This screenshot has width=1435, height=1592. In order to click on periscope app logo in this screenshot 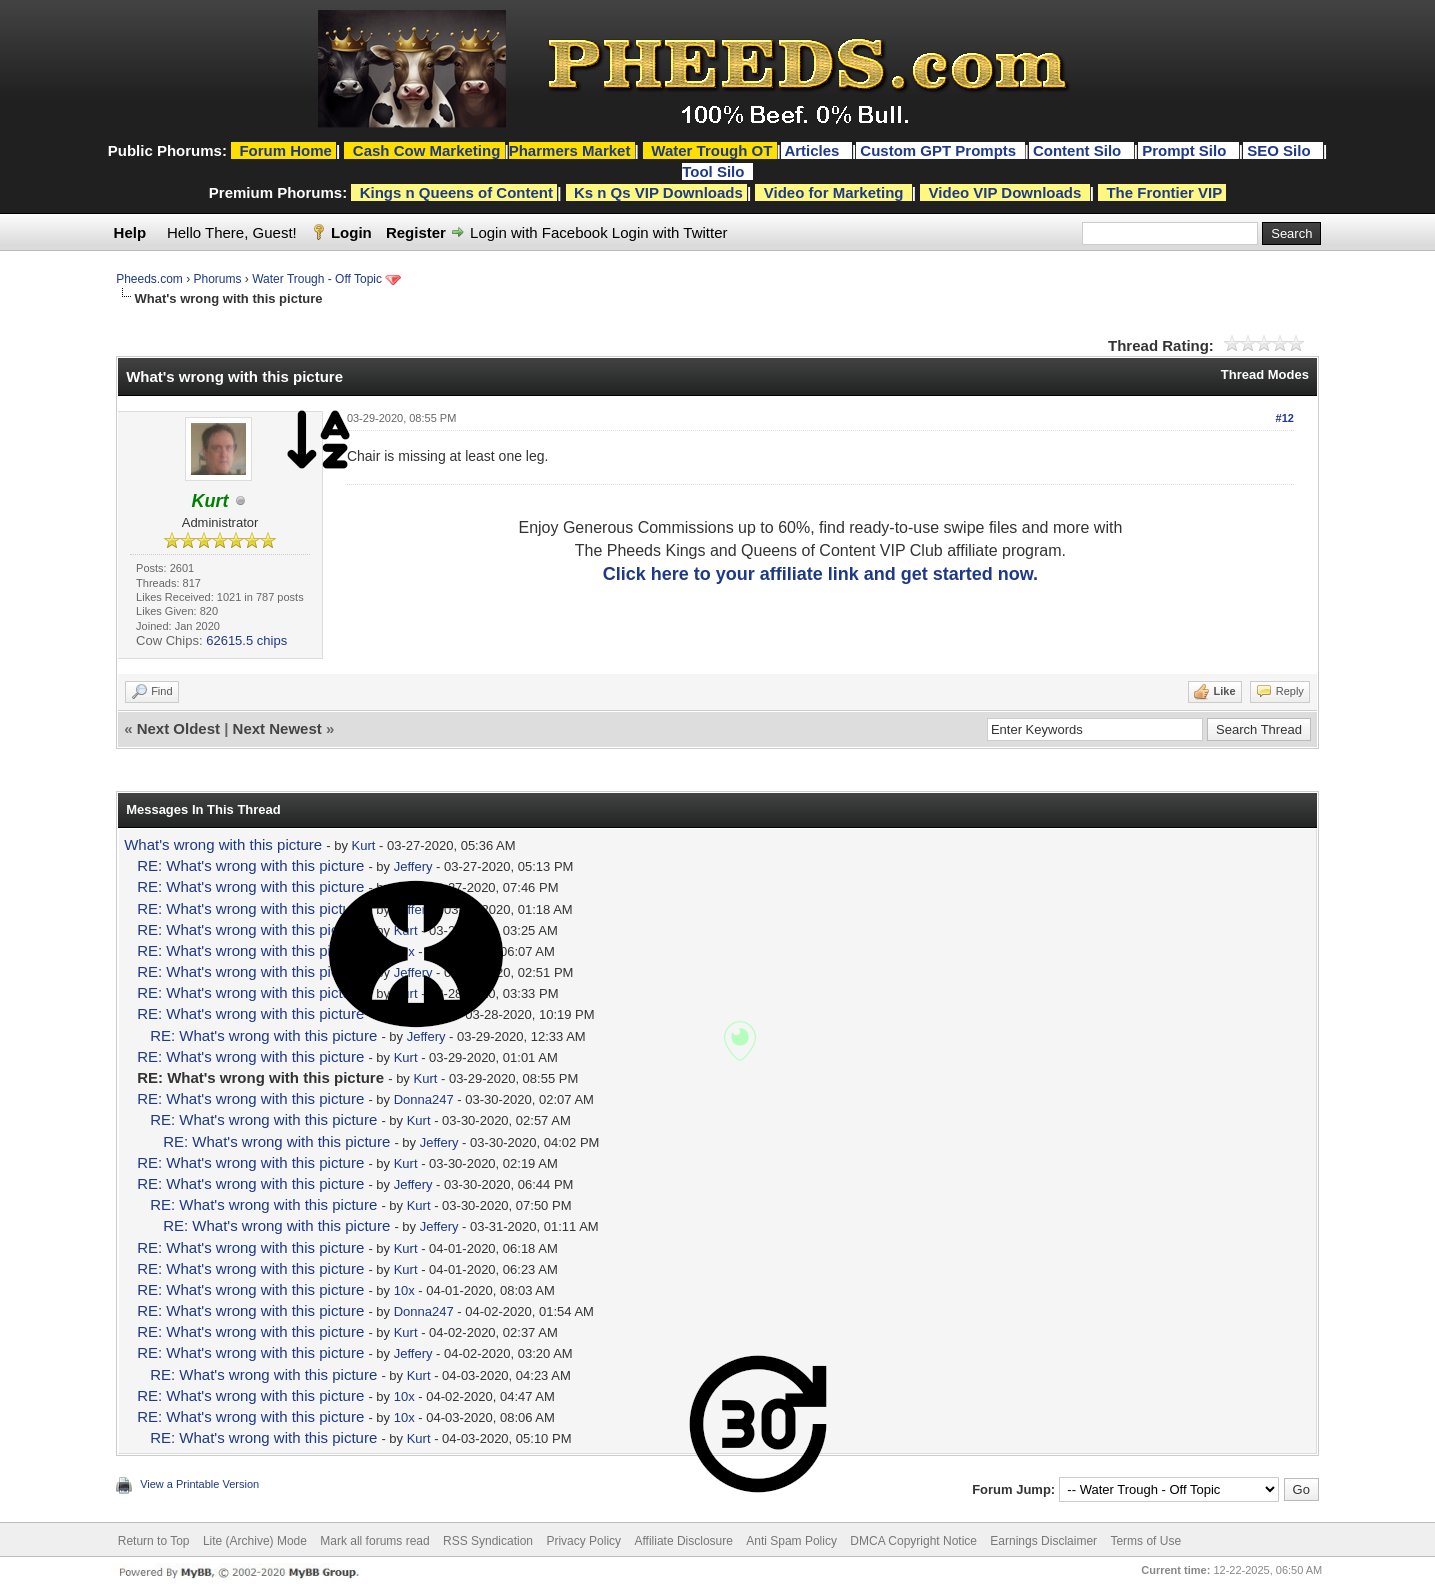, I will do `click(740, 1041)`.